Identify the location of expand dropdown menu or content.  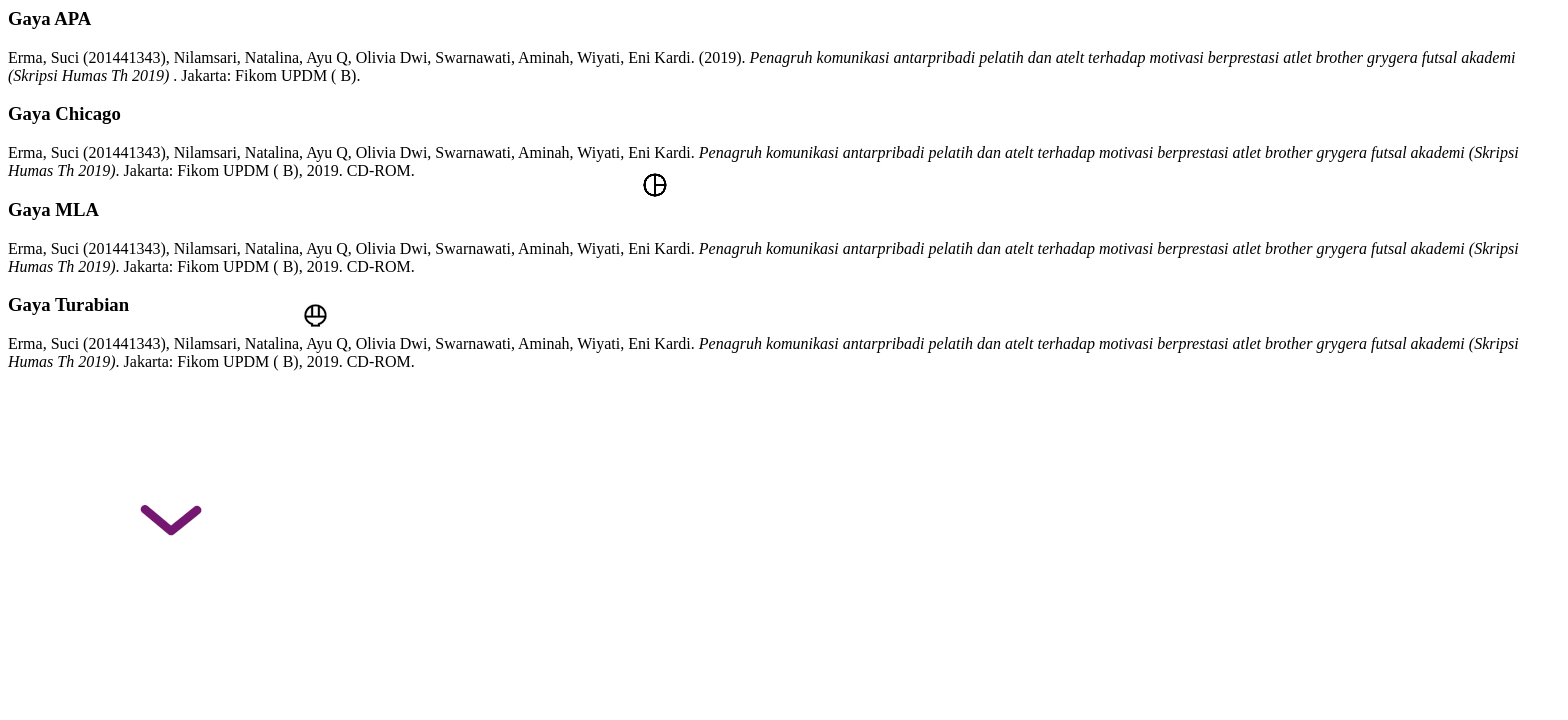
(171, 518).